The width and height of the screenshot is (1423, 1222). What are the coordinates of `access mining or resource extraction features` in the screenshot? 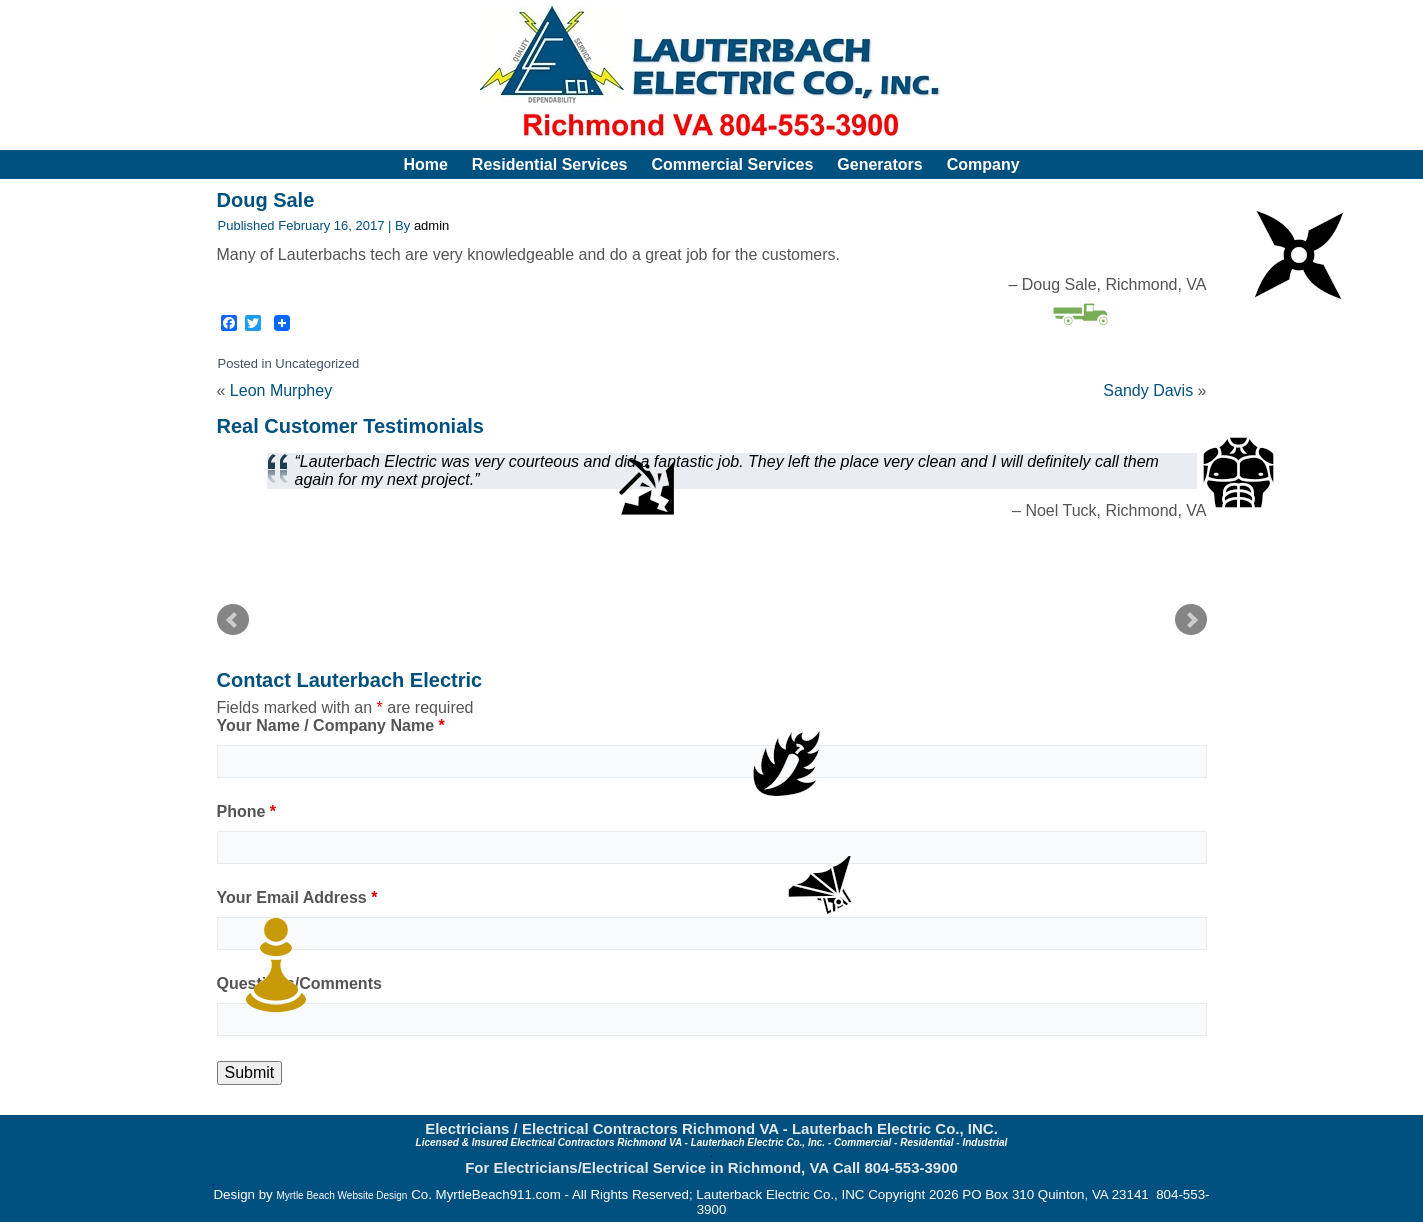 It's located at (646, 487).